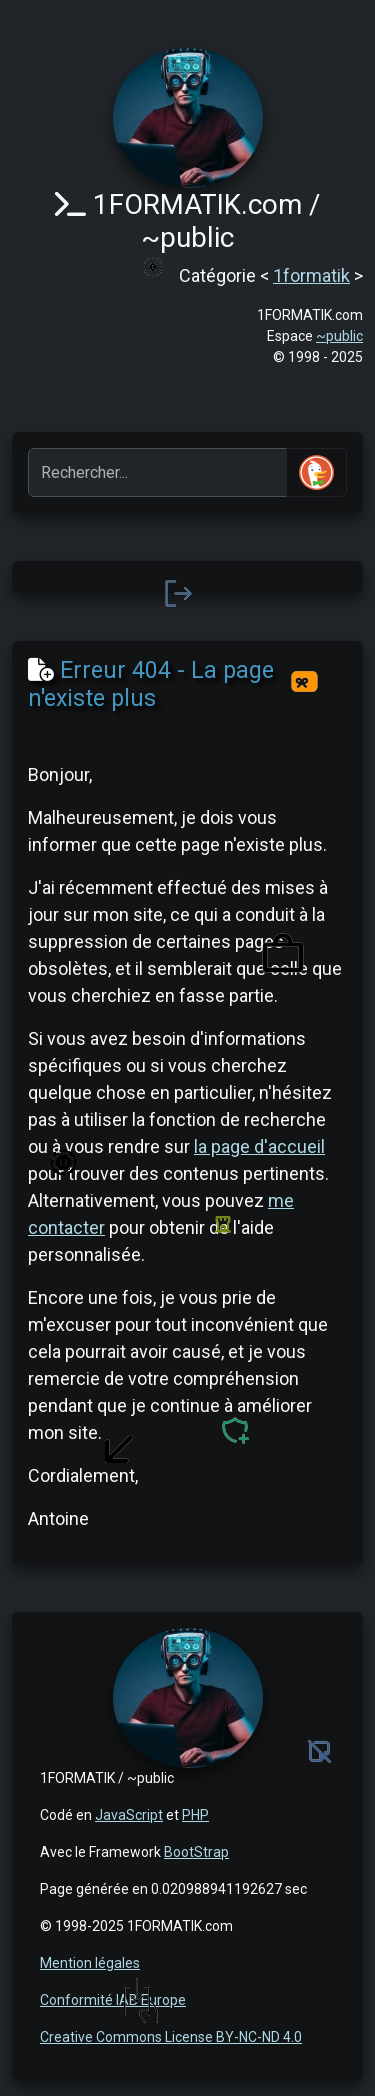 This screenshot has height=2096, width=375. What do you see at coordinates (235, 1430) in the screenshot?
I see `add new security protection` at bounding box center [235, 1430].